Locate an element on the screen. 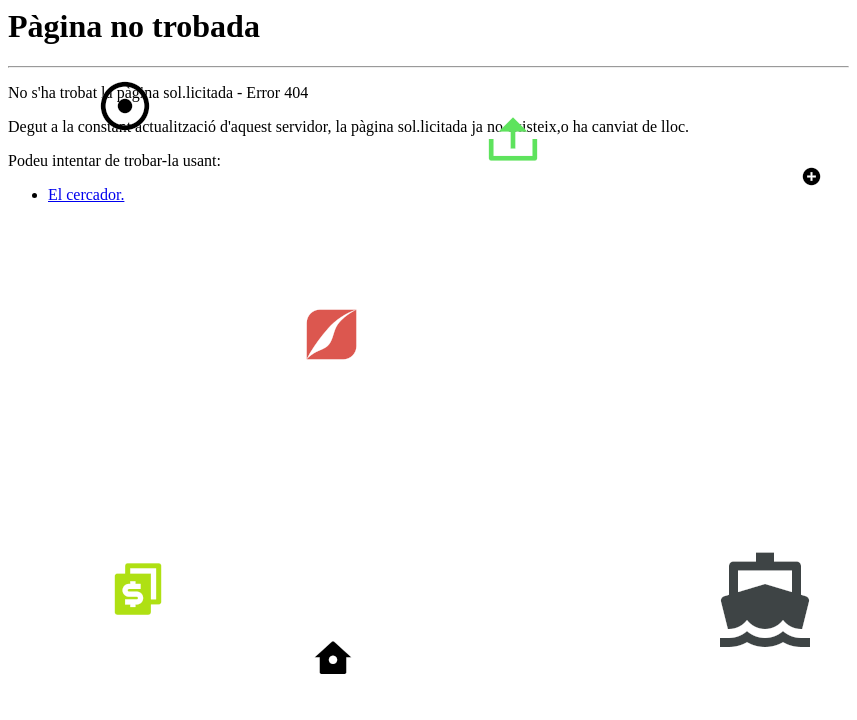 The width and height of the screenshot is (857, 720). start recording audio or video is located at coordinates (125, 106).